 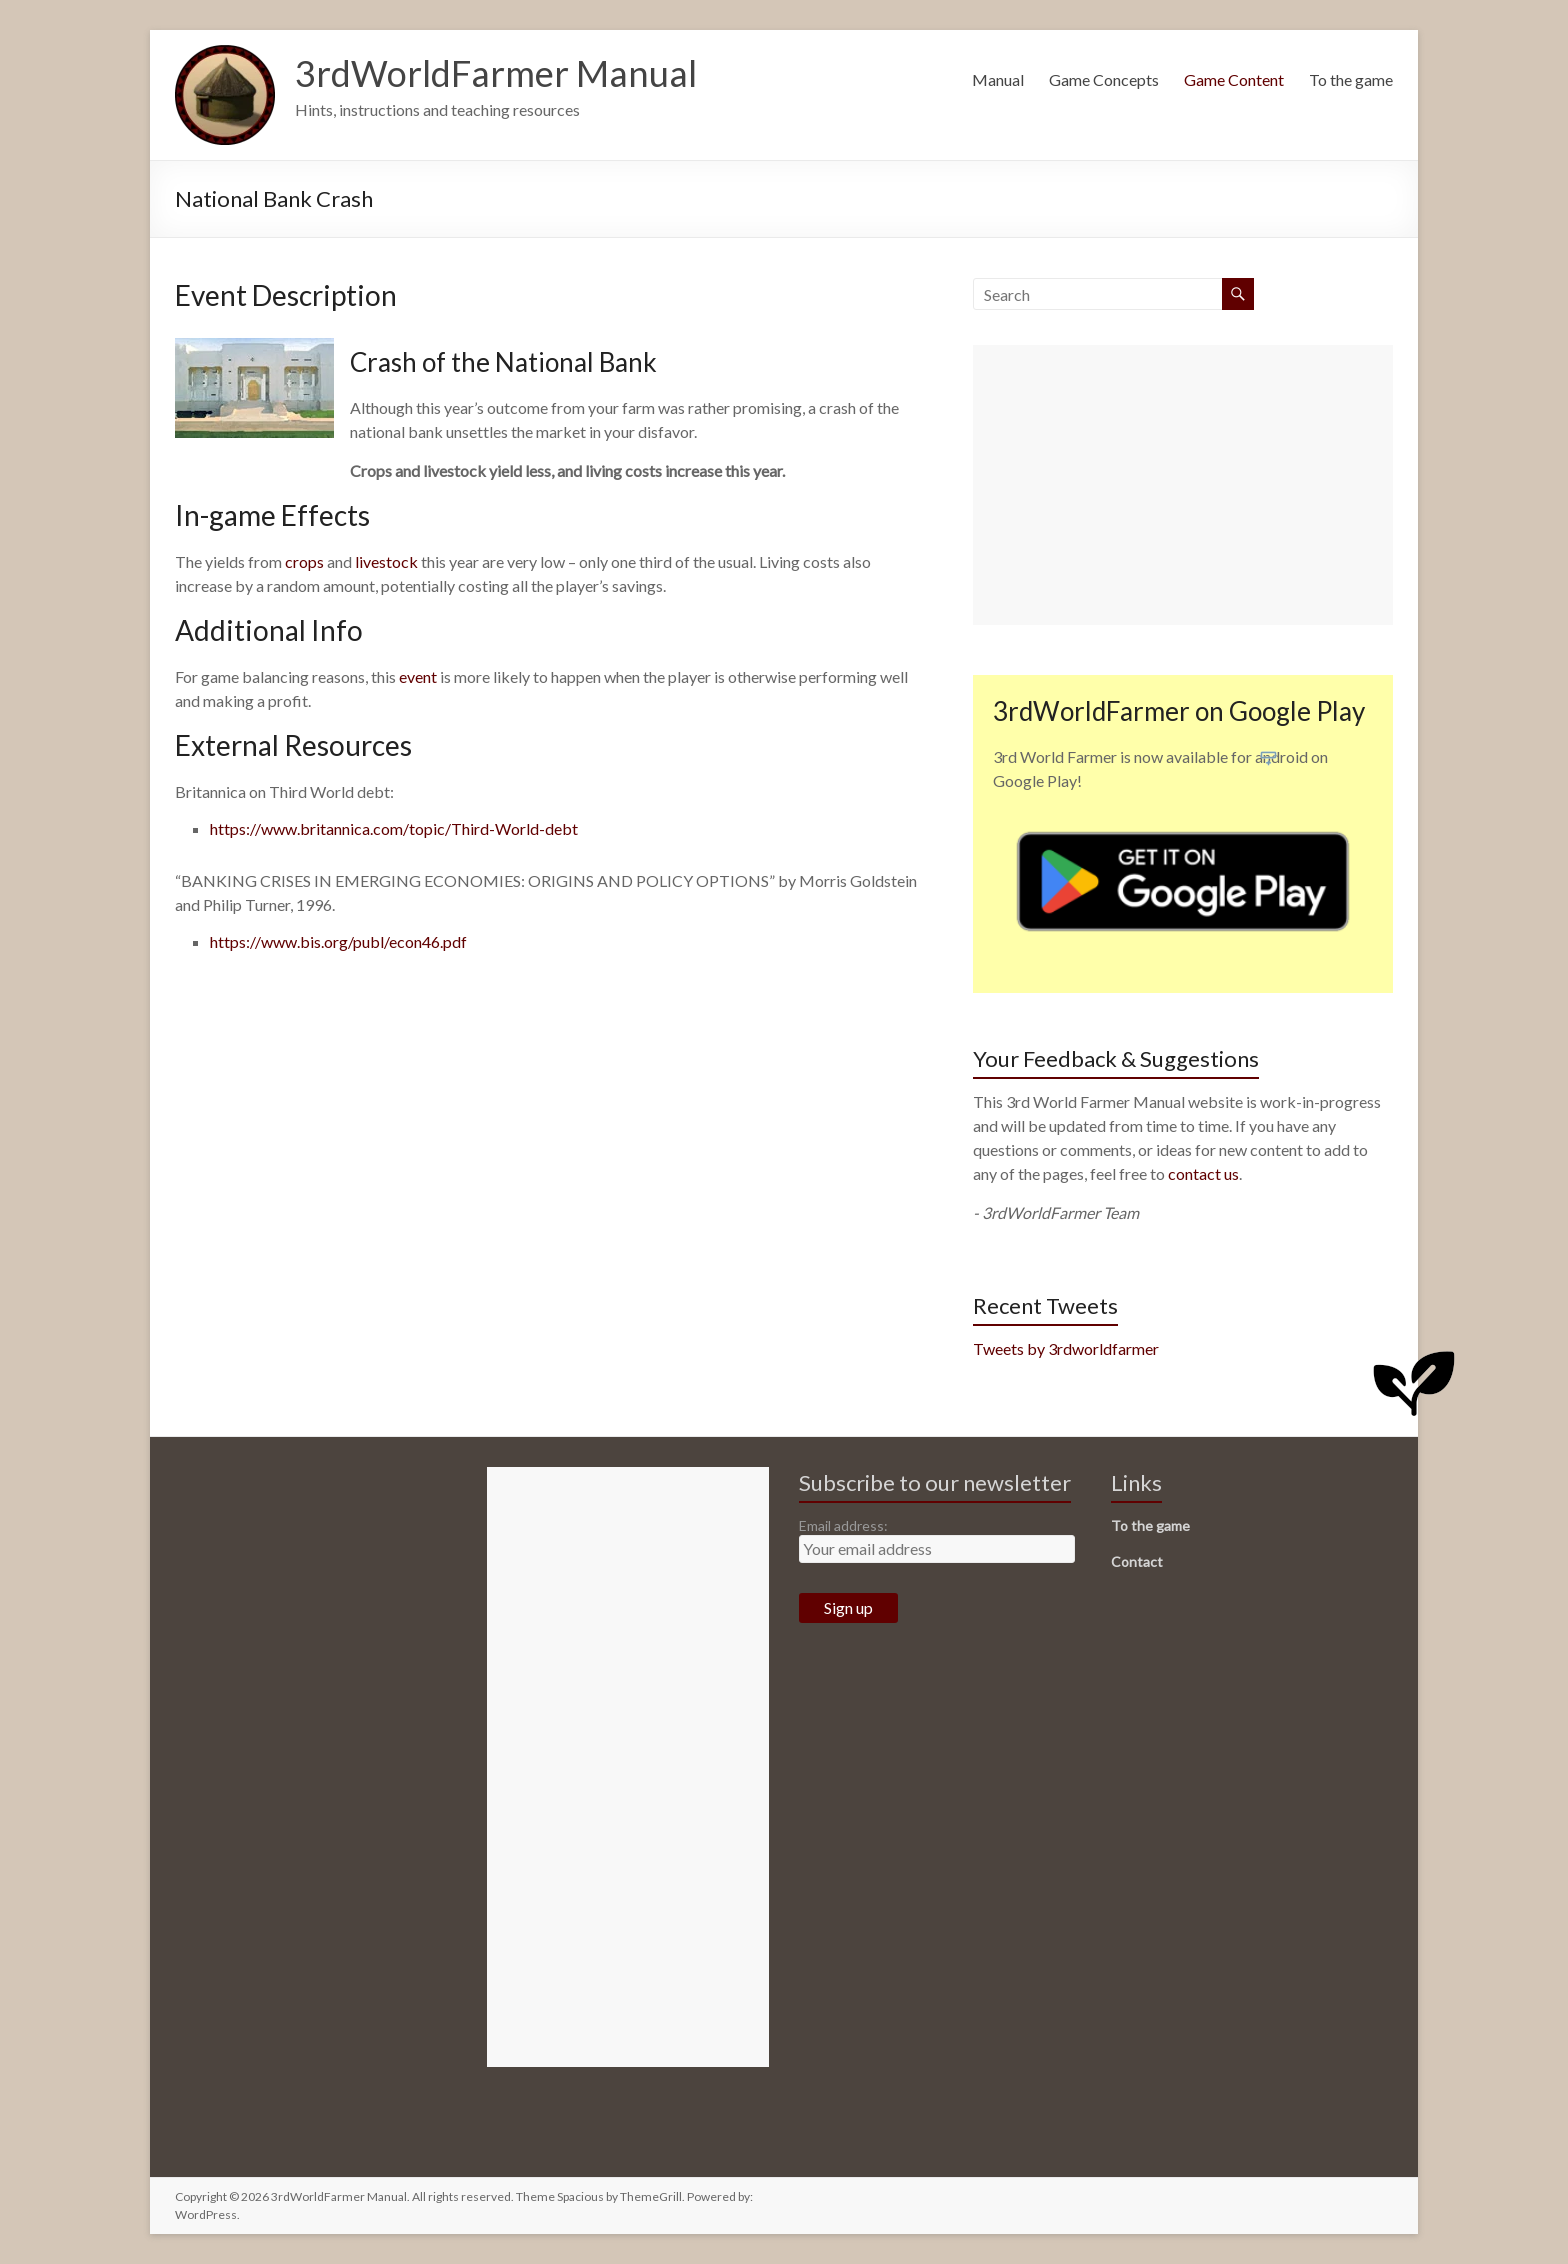 What do you see at coordinates (1268, 758) in the screenshot?
I see `insert a new row below` at bounding box center [1268, 758].